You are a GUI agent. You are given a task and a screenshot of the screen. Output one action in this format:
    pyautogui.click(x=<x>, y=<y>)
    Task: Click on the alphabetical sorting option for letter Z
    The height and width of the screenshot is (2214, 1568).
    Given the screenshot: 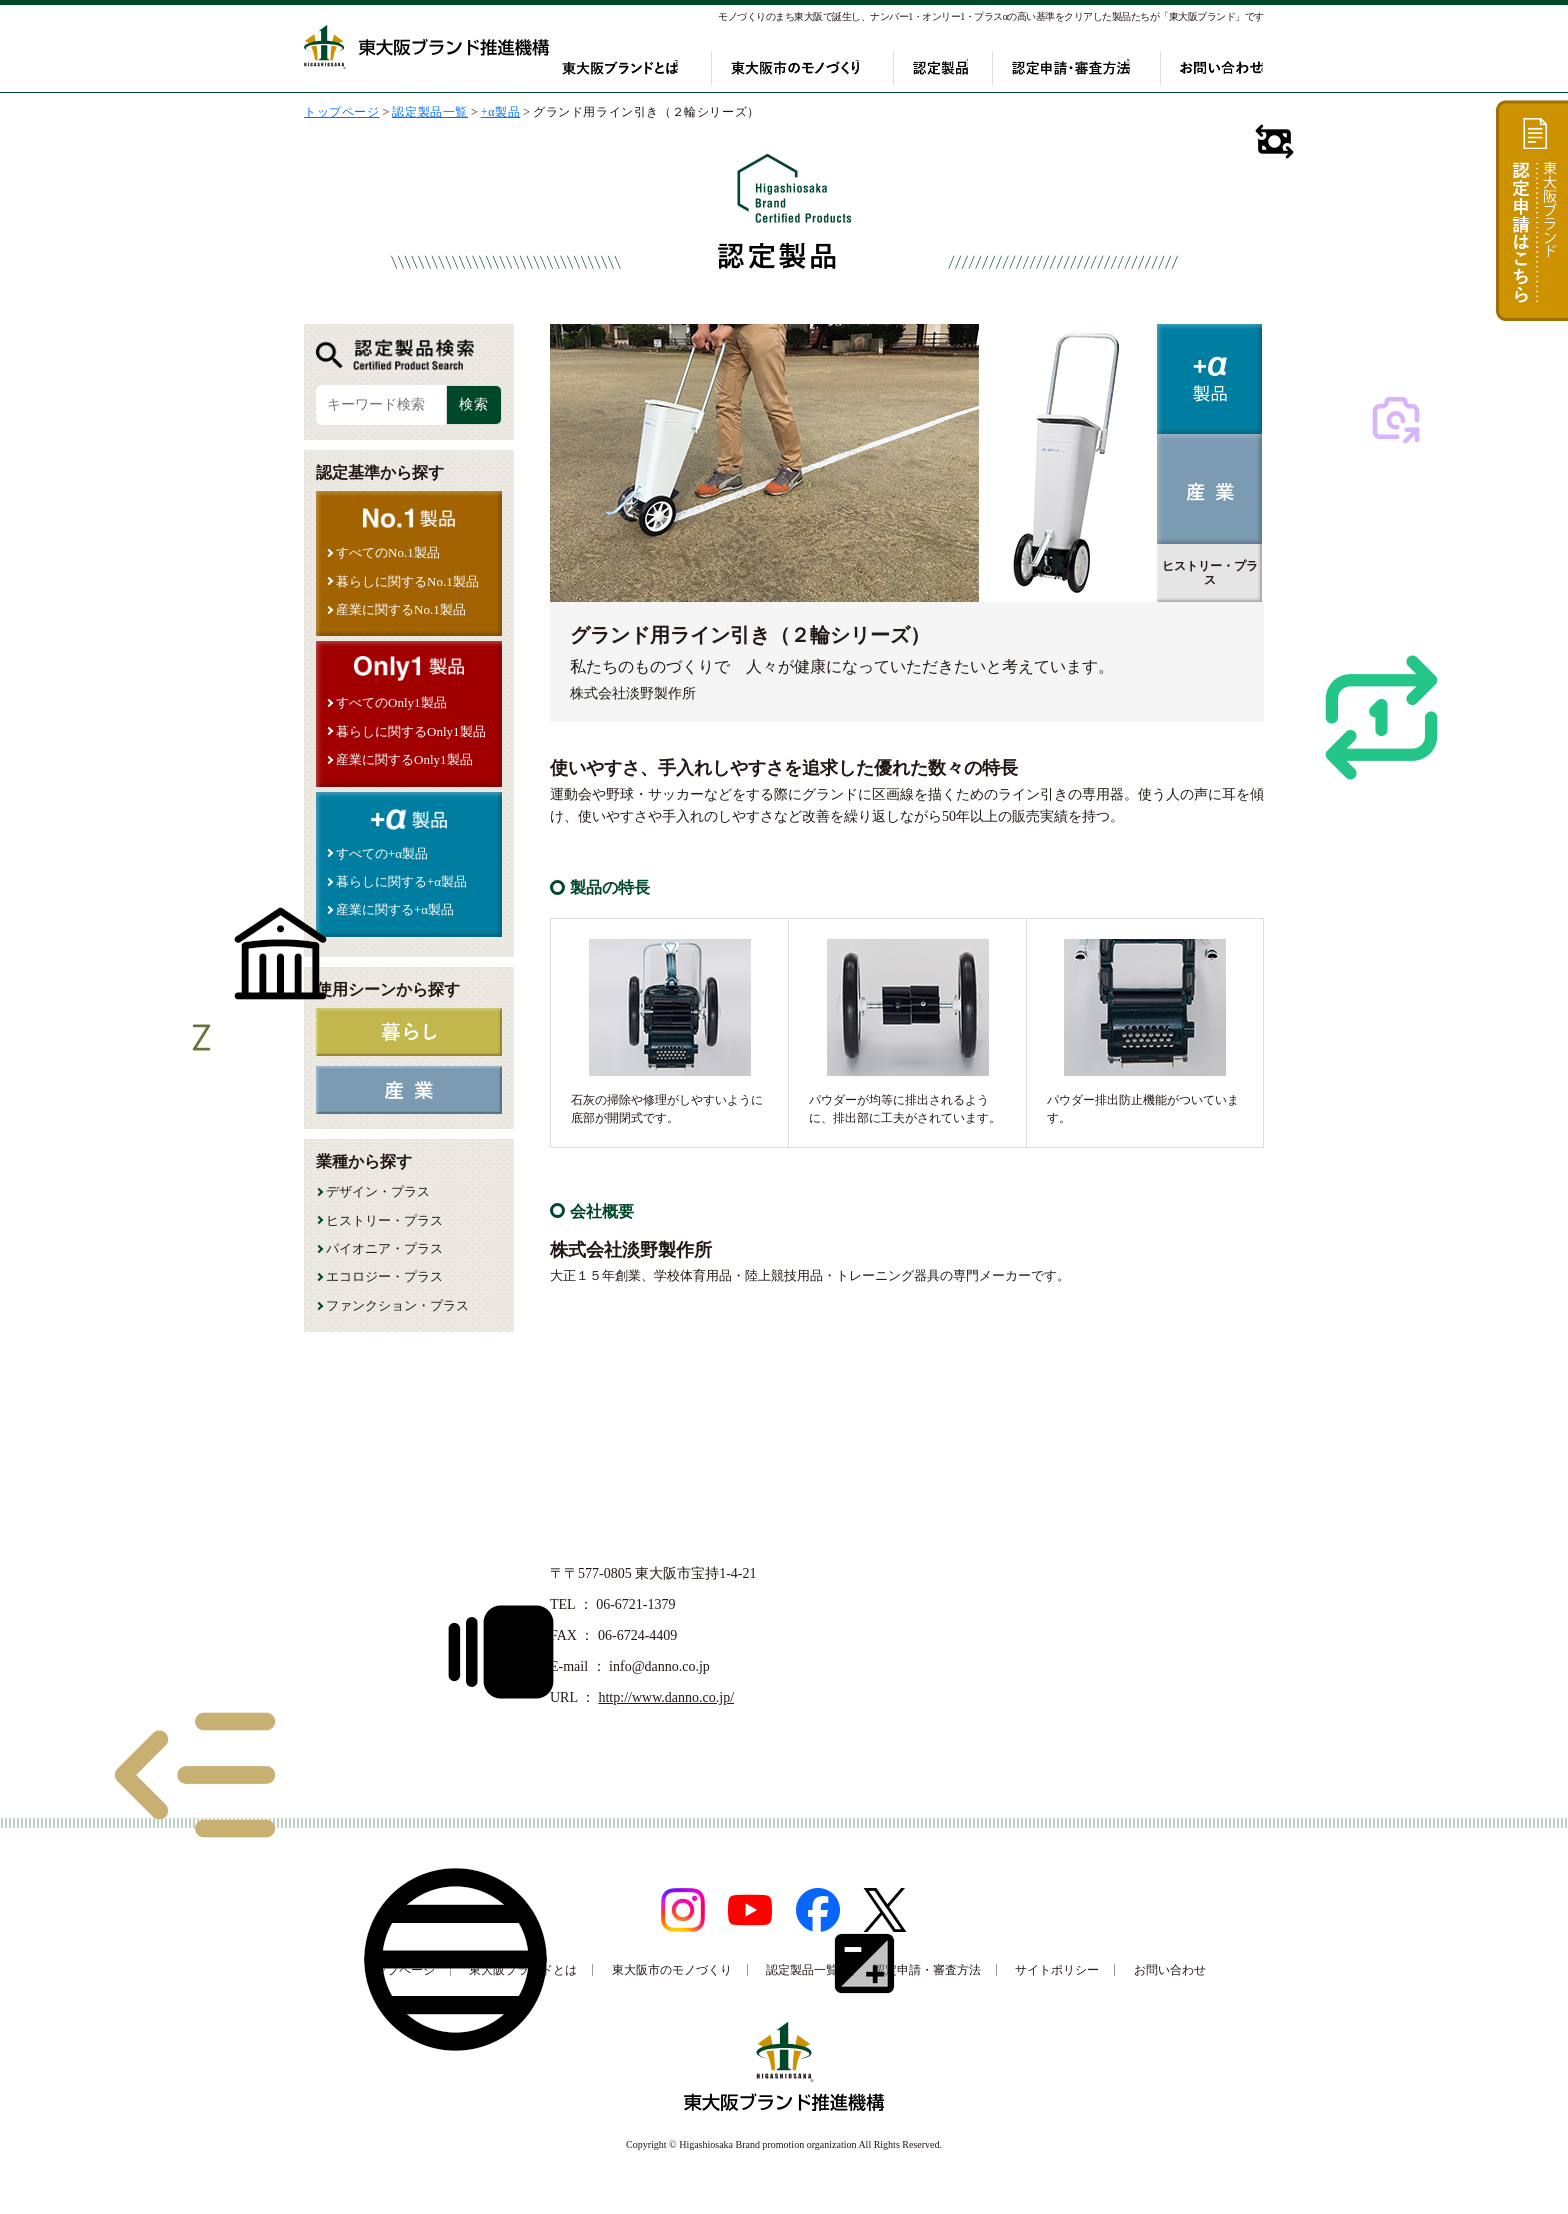 What is the action you would take?
    pyautogui.click(x=201, y=1037)
    